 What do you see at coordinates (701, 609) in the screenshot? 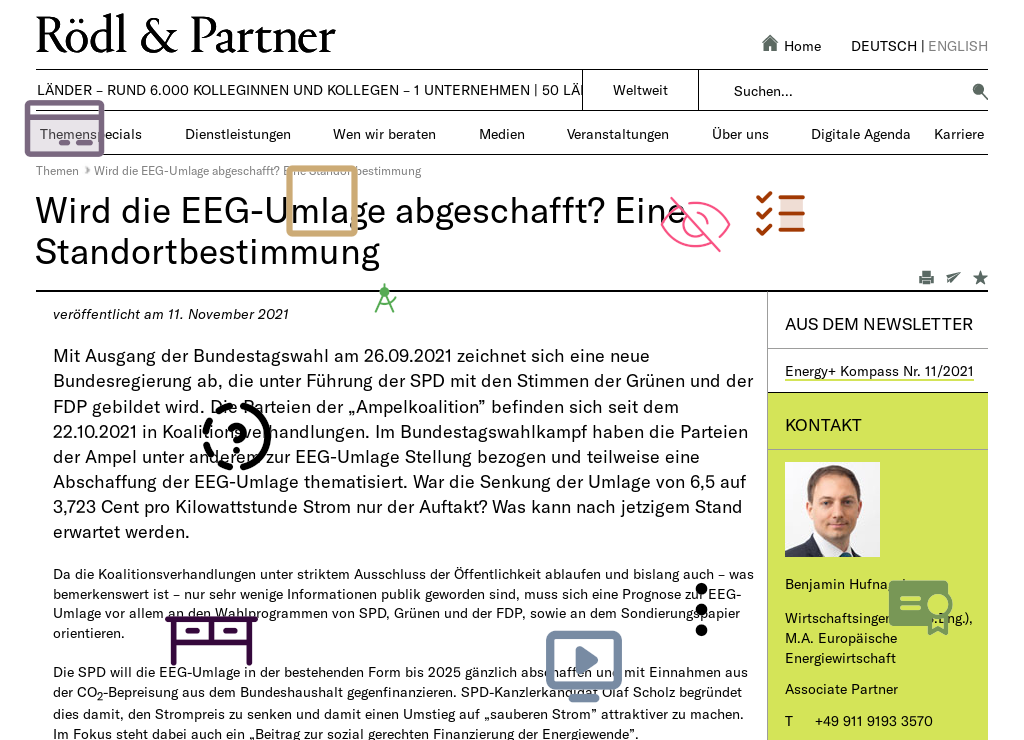
I see `open more options menu` at bounding box center [701, 609].